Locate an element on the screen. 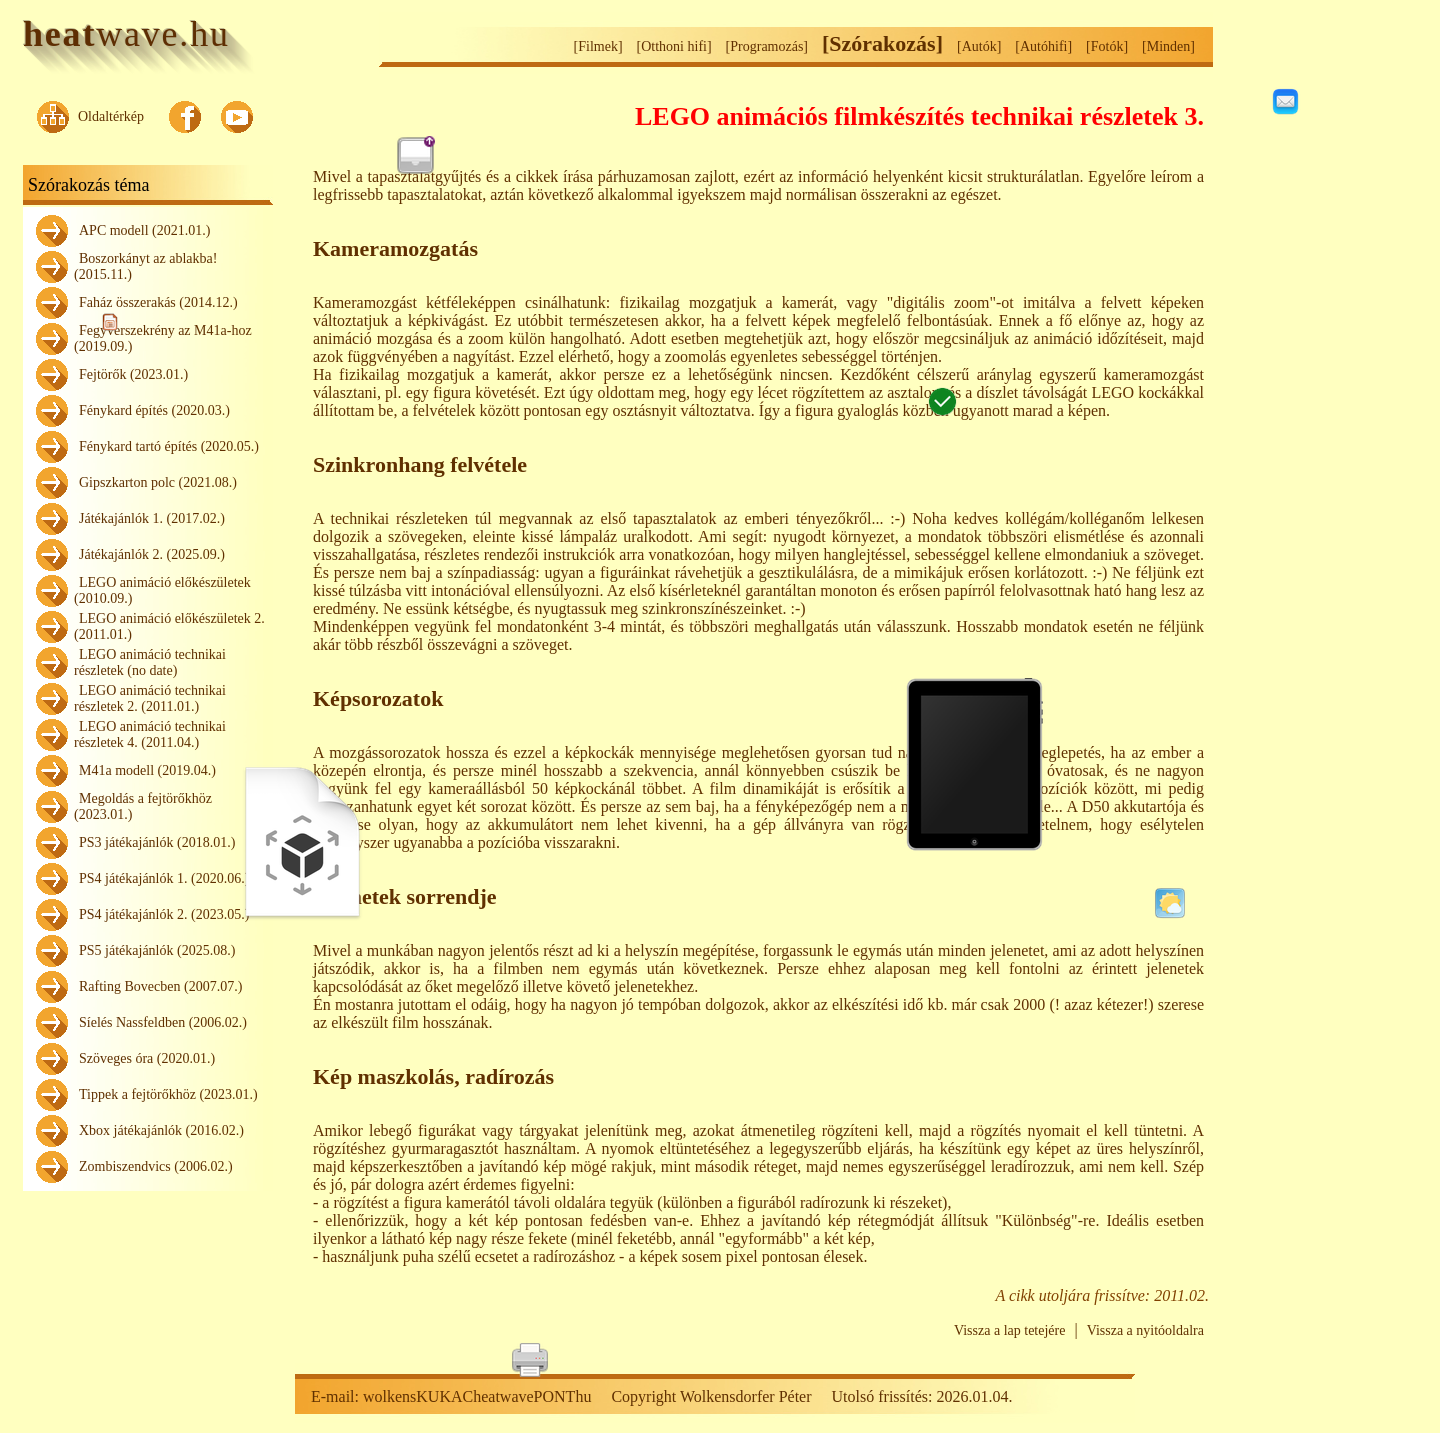 The height and width of the screenshot is (1433, 1440). indicates file sync completed successfully is located at coordinates (942, 401).